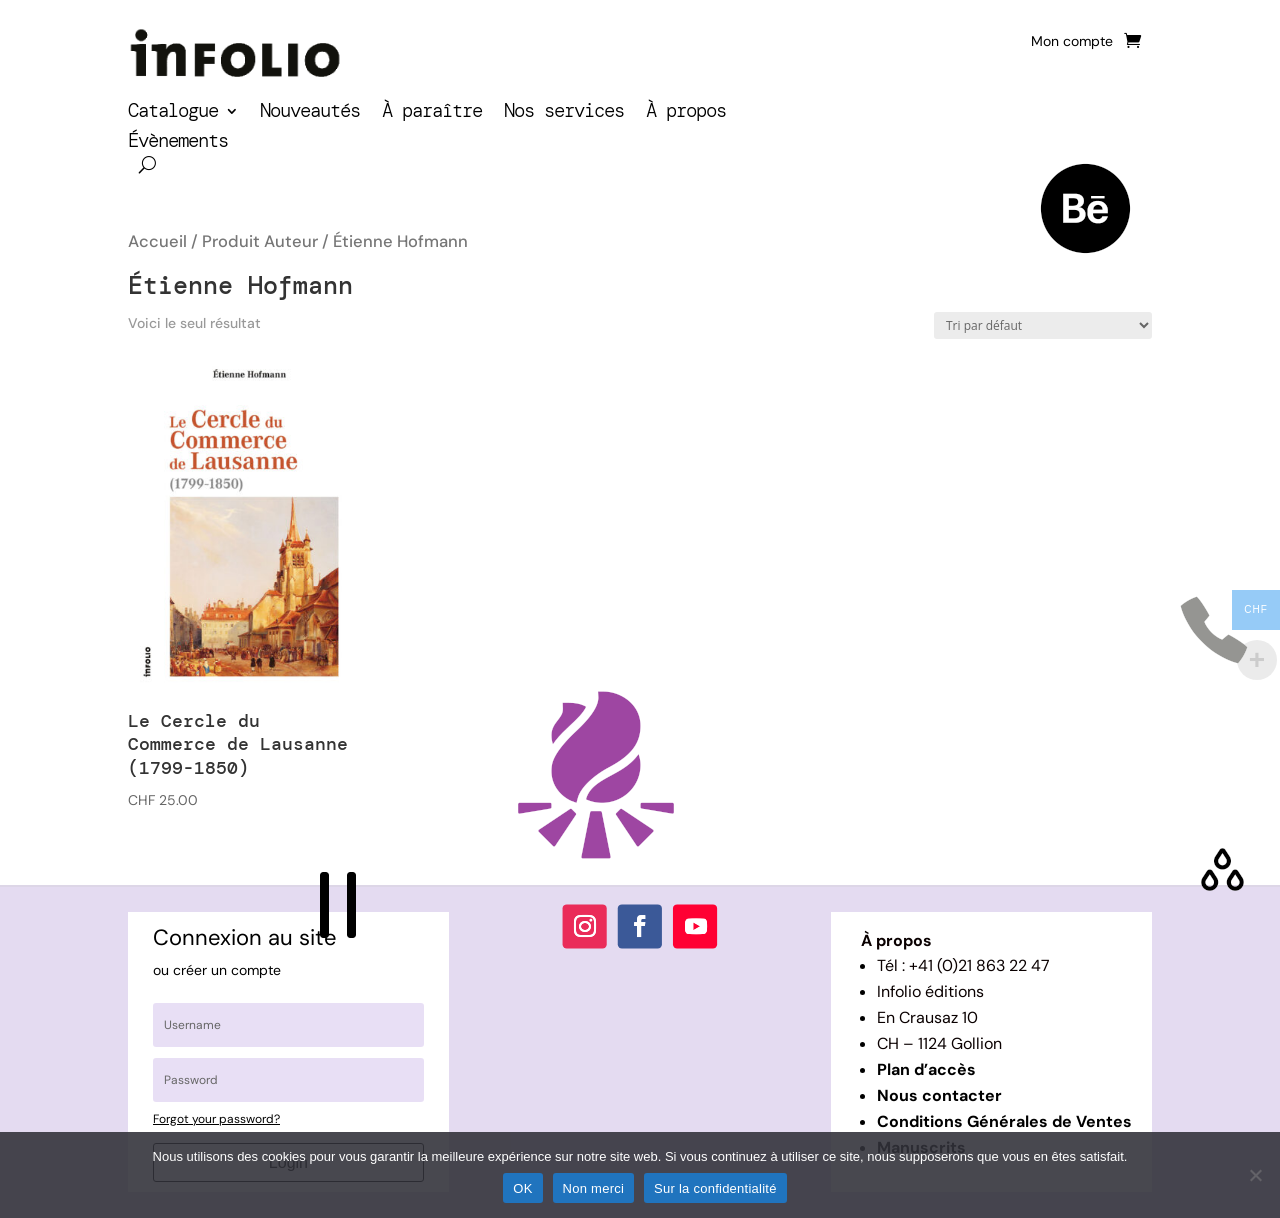  I want to click on view Behance portfolio, so click(1085, 208).